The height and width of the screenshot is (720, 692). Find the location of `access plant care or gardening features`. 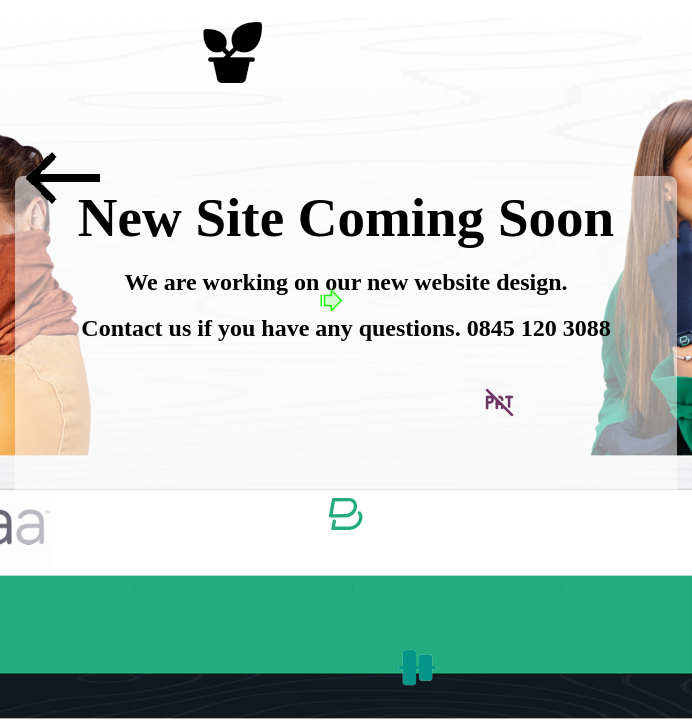

access plant care or gardening features is located at coordinates (231, 52).